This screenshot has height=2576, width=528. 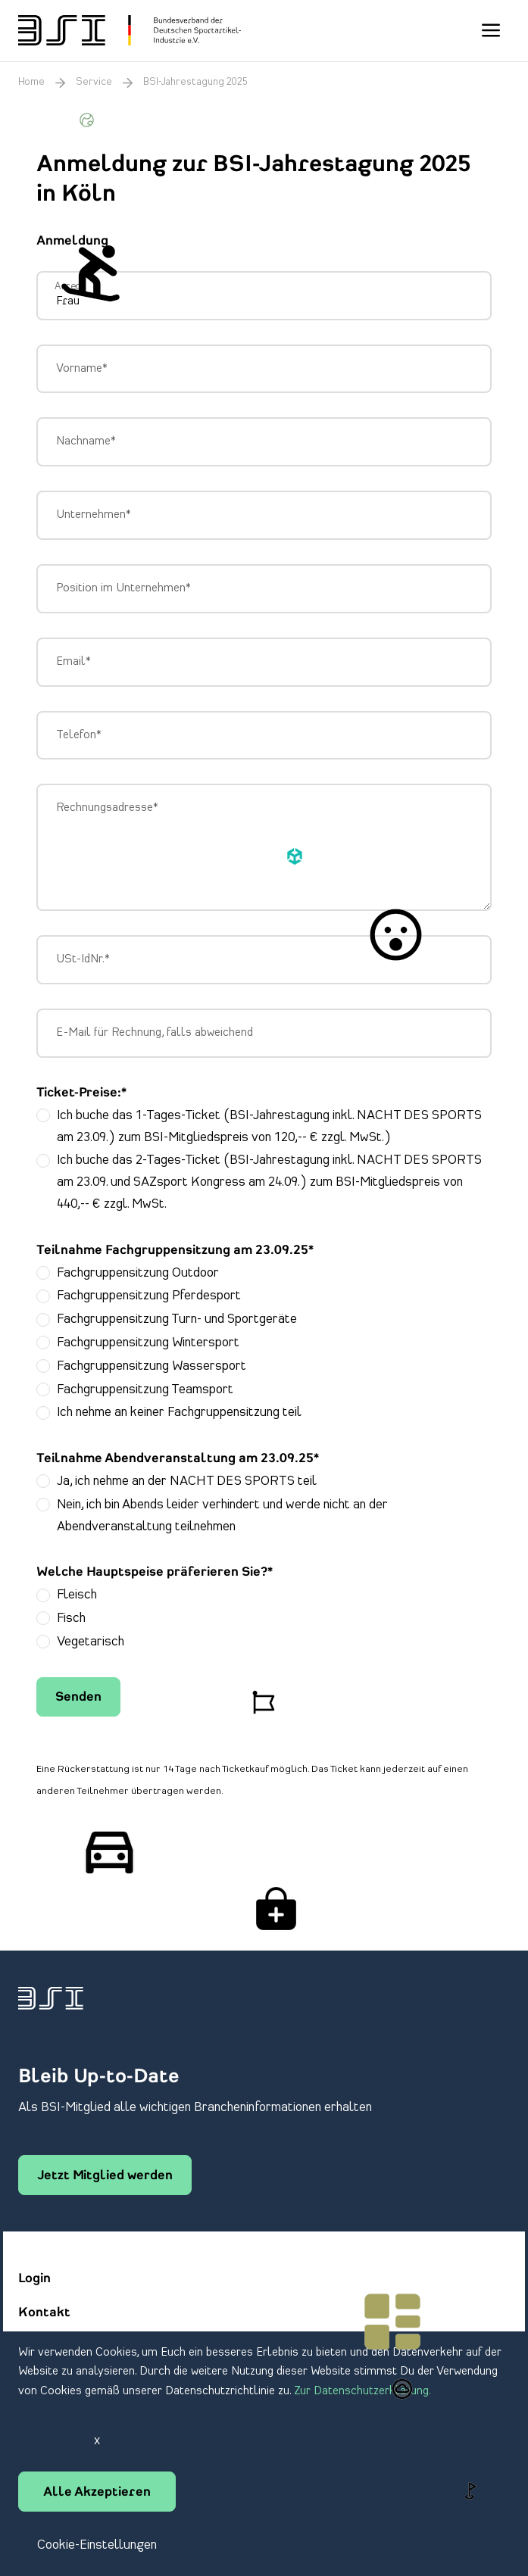 What do you see at coordinates (469, 2490) in the screenshot?
I see `view golf course or club information` at bounding box center [469, 2490].